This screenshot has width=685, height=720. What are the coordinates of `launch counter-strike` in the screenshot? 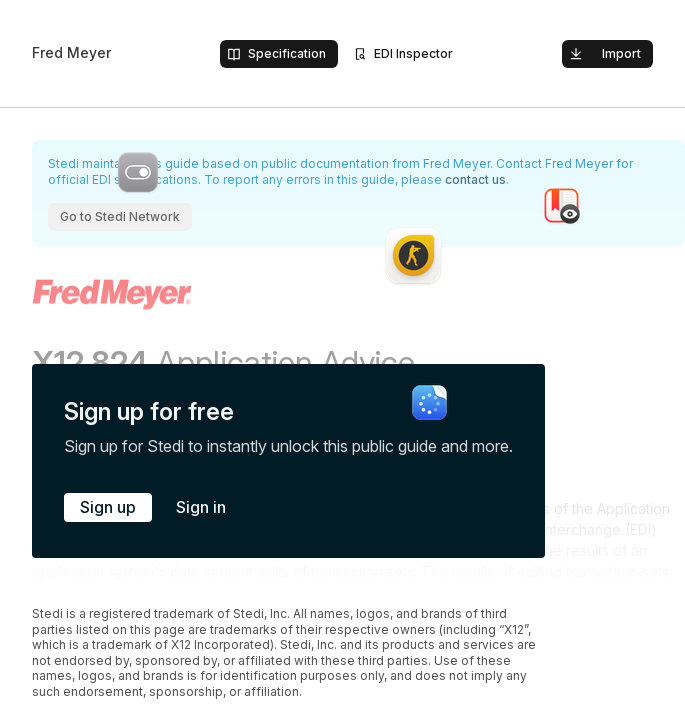 It's located at (413, 255).